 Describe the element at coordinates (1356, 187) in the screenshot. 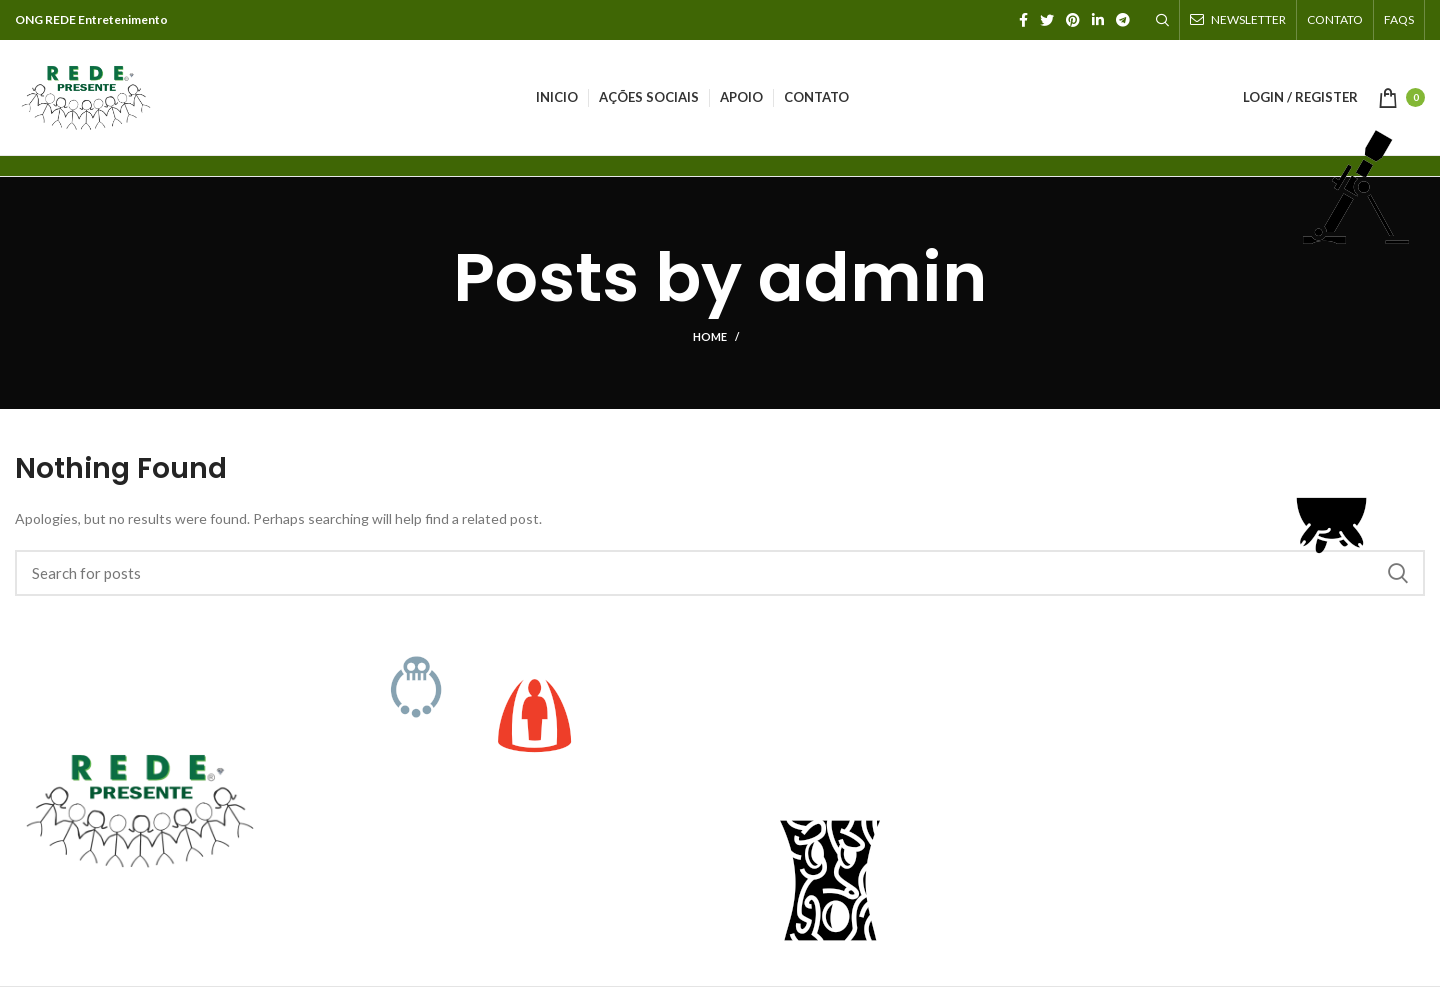

I see `mortar weapon icon for military or strategy games` at that location.